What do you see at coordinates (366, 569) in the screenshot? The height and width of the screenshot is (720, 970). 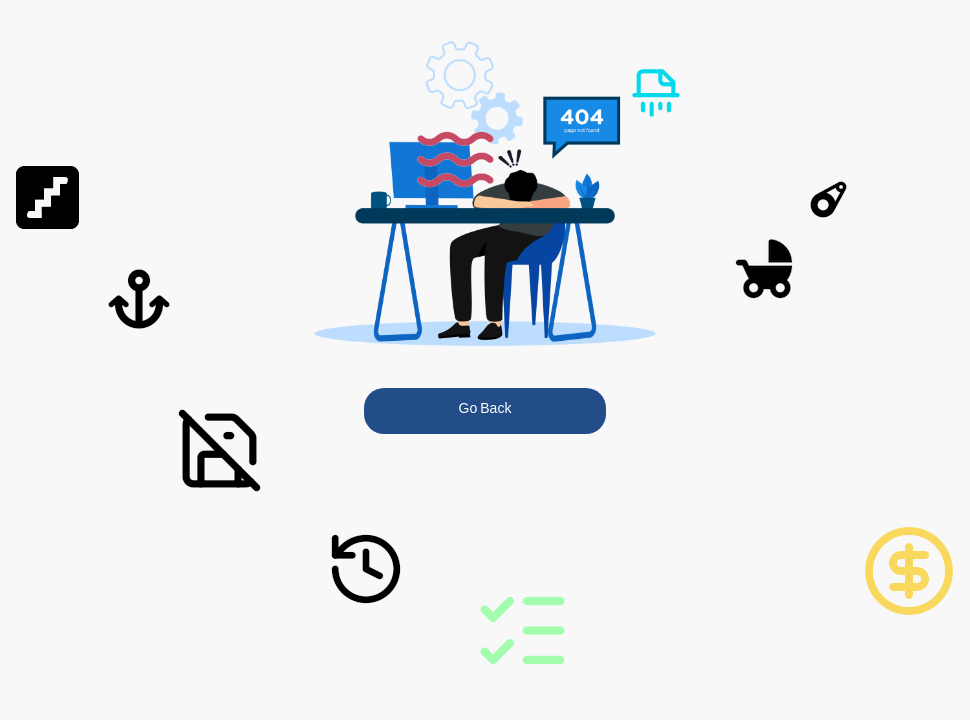 I see `view your browsing or activity history` at bounding box center [366, 569].